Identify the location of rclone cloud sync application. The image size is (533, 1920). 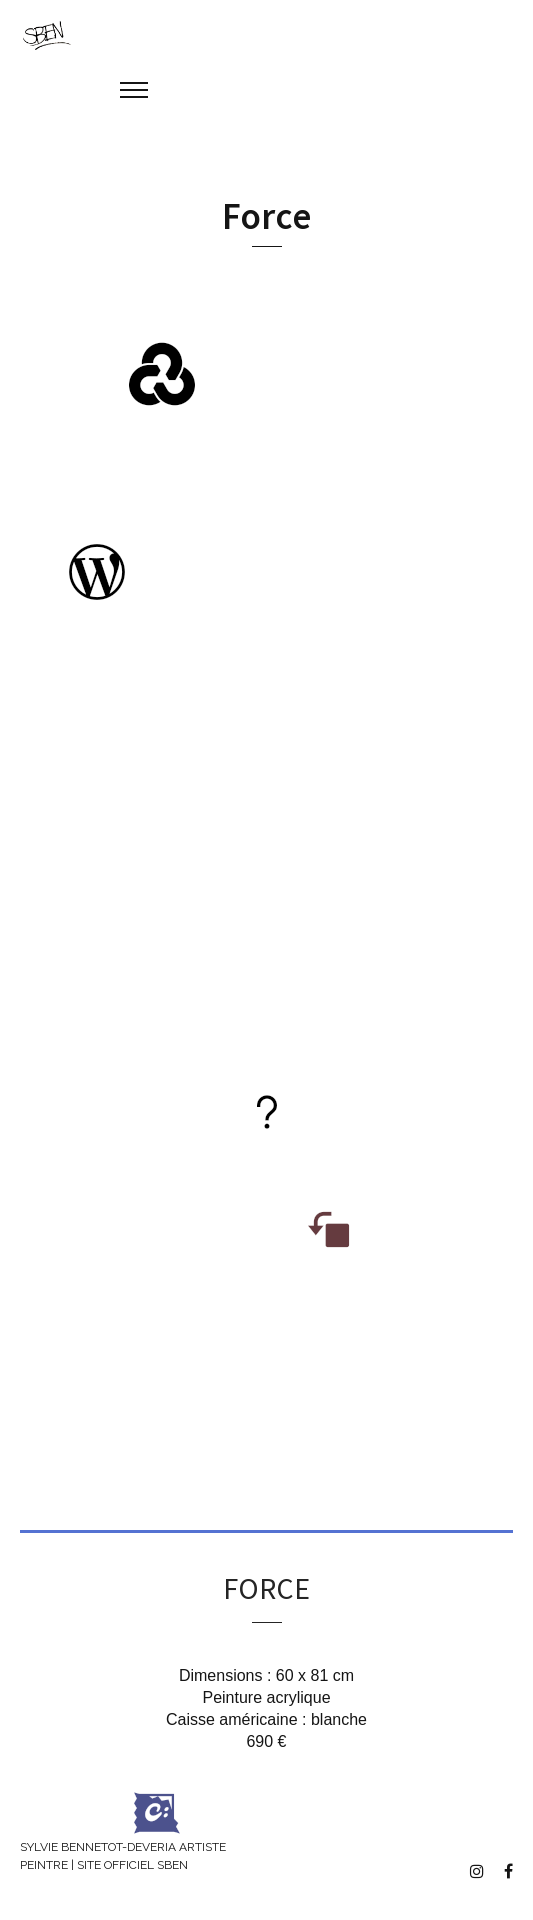
(162, 374).